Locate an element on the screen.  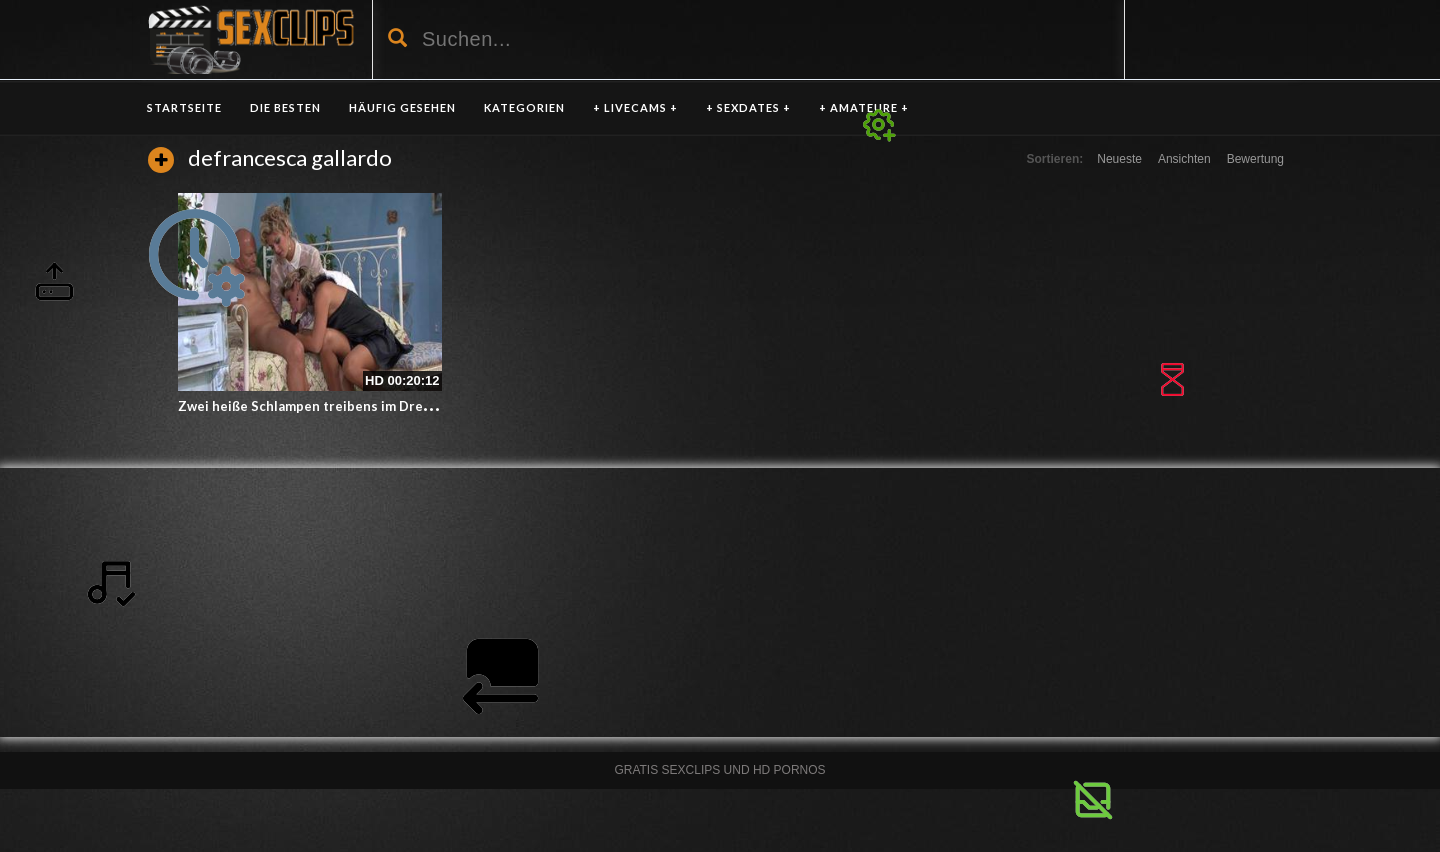
upload files to local storage or drive is located at coordinates (54, 281).